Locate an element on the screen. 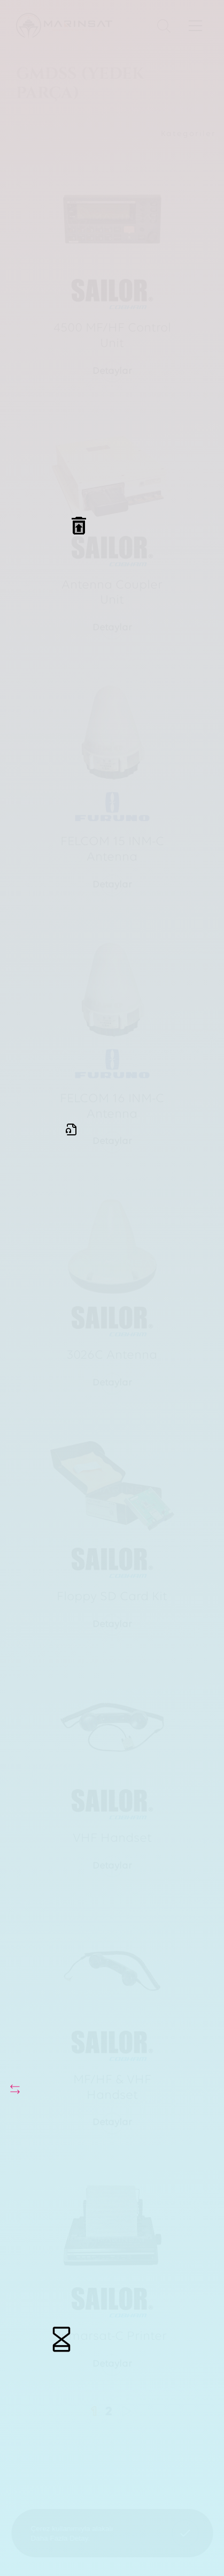  open an audio file is located at coordinates (72, 1129).